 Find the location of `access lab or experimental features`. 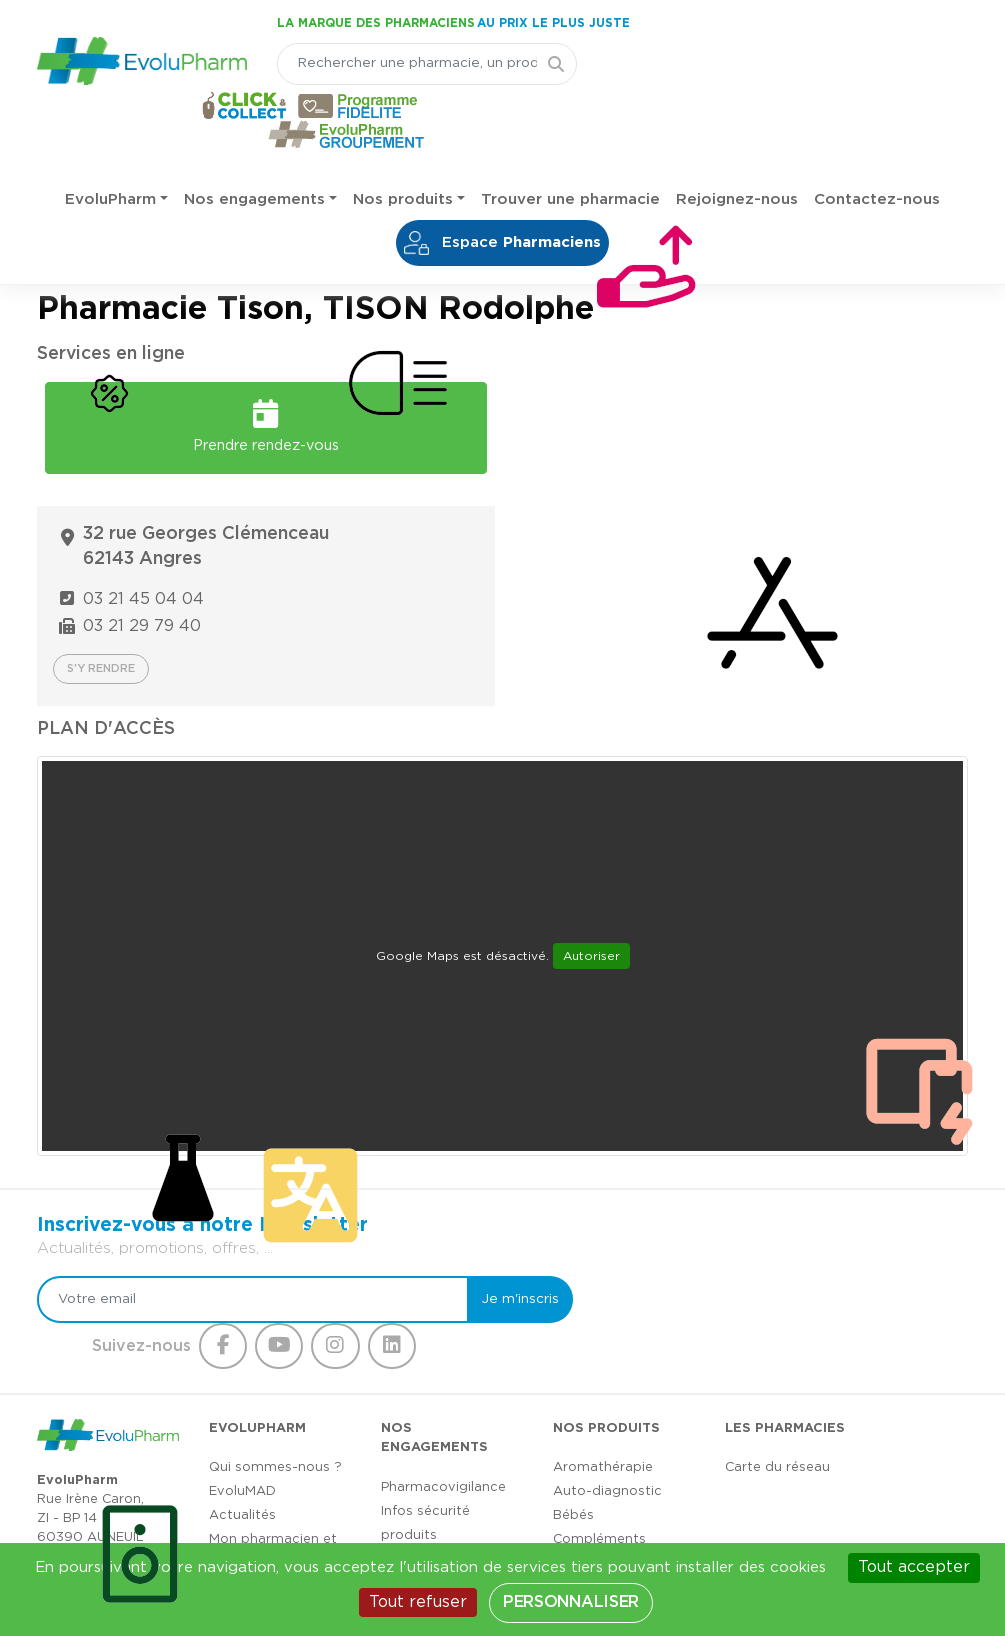

access lab or experimental features is located at coordinates (183, 1178).